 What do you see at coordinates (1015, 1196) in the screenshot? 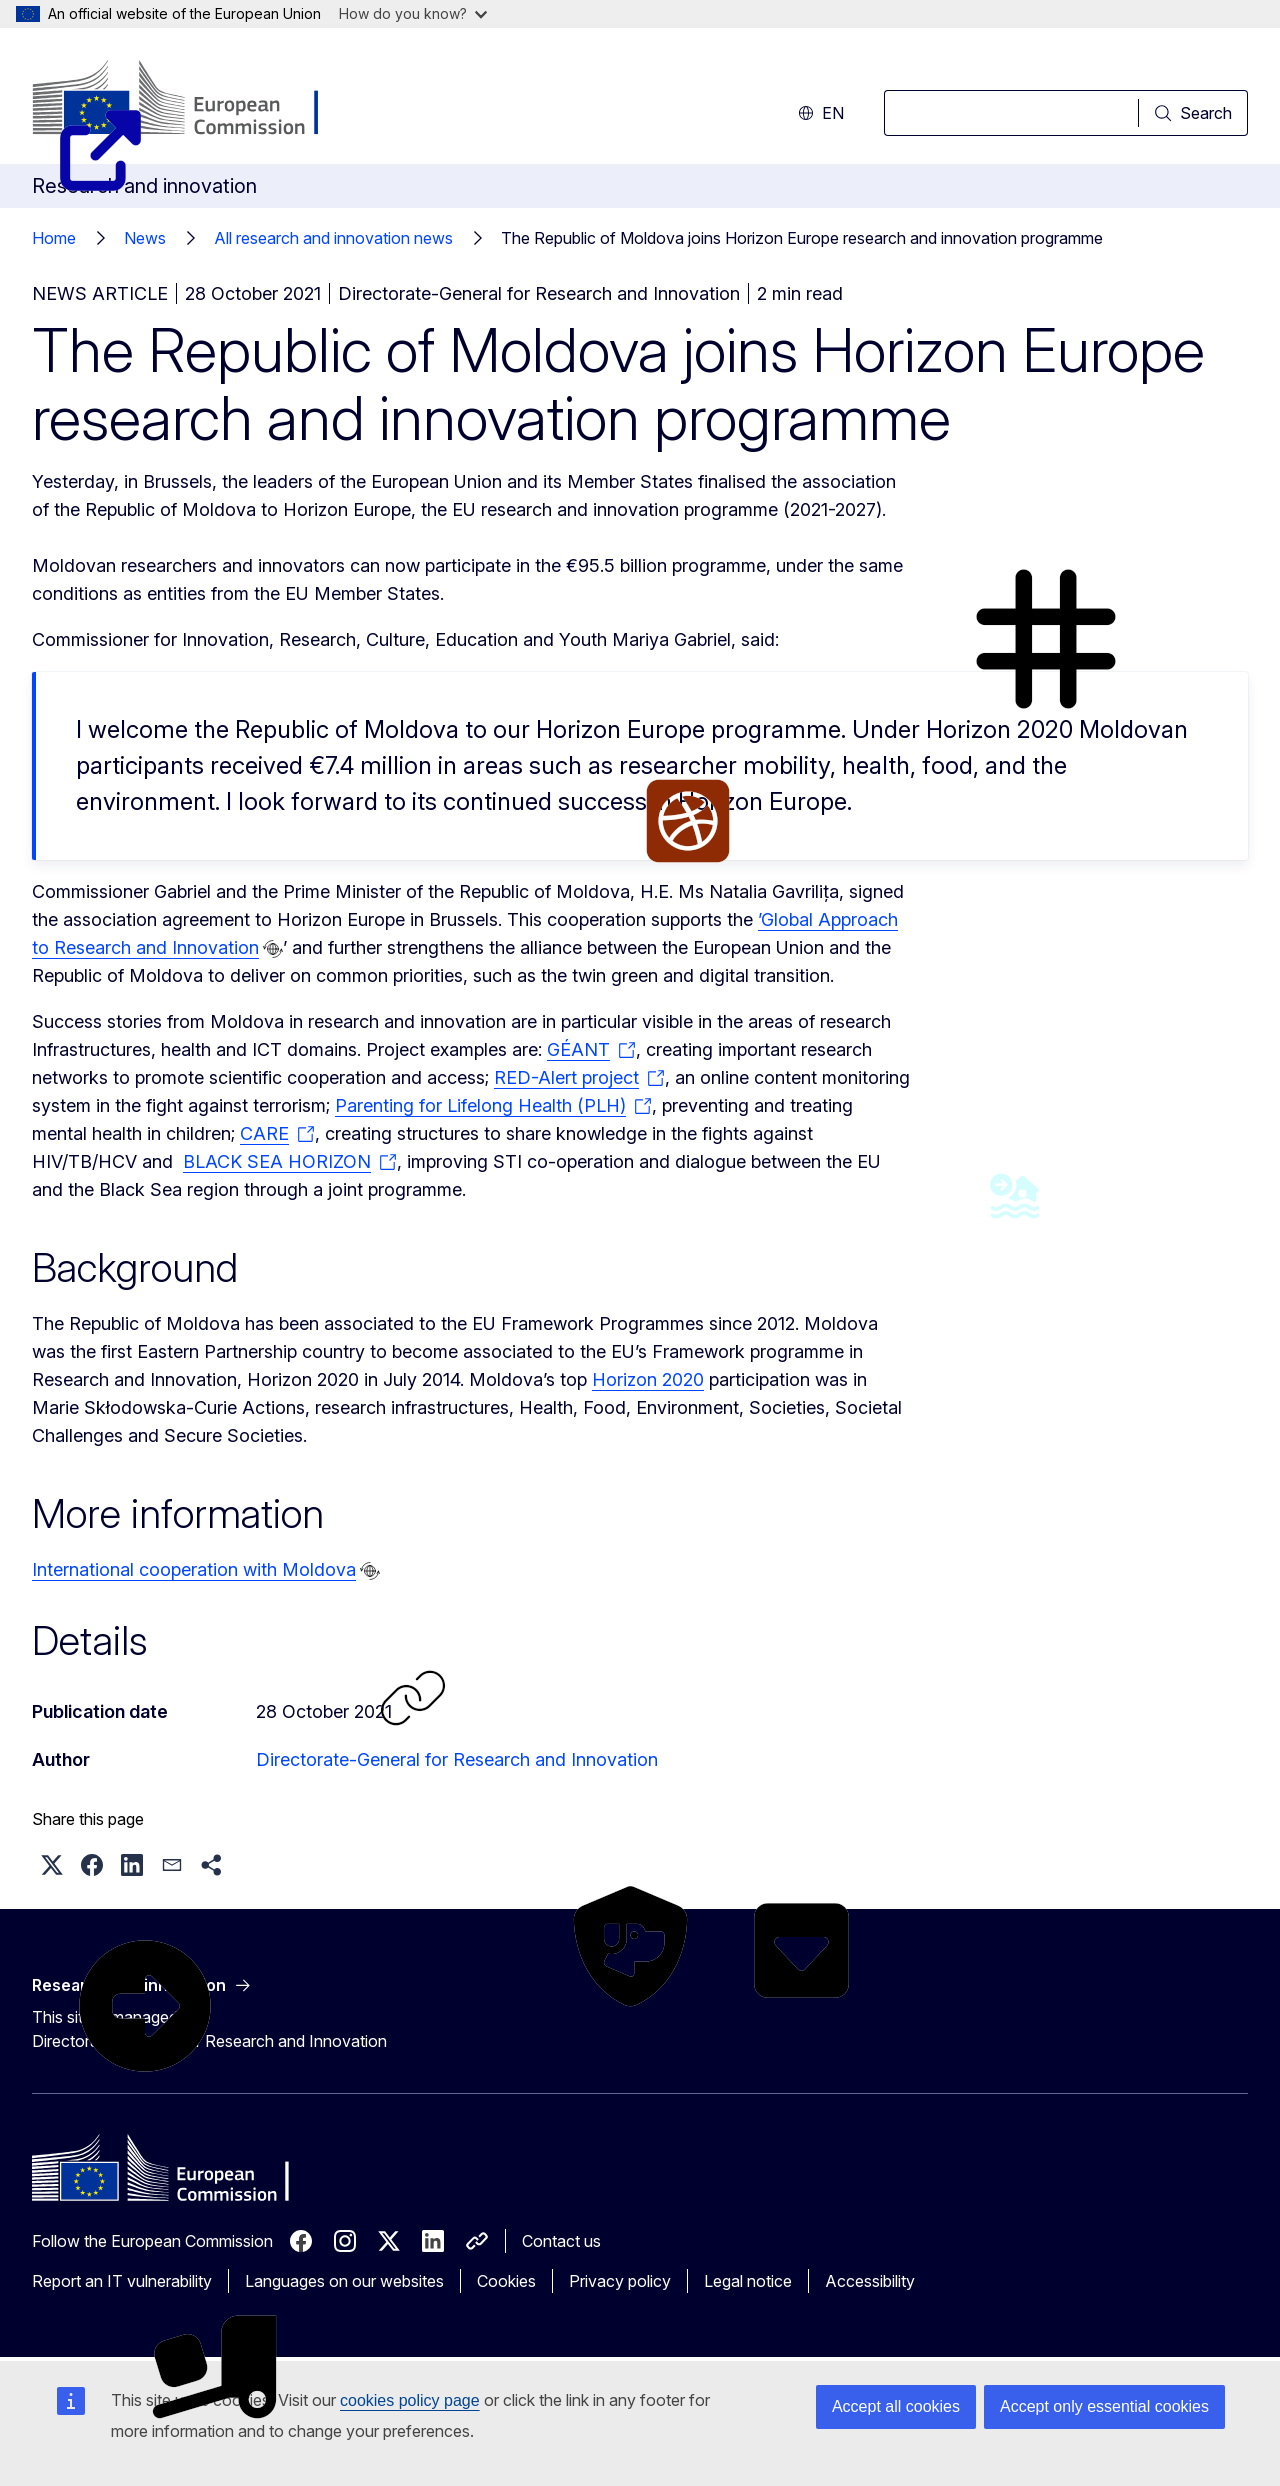
I see `navigate to flood evacuation routes` at bounding box center [1015, 1196].